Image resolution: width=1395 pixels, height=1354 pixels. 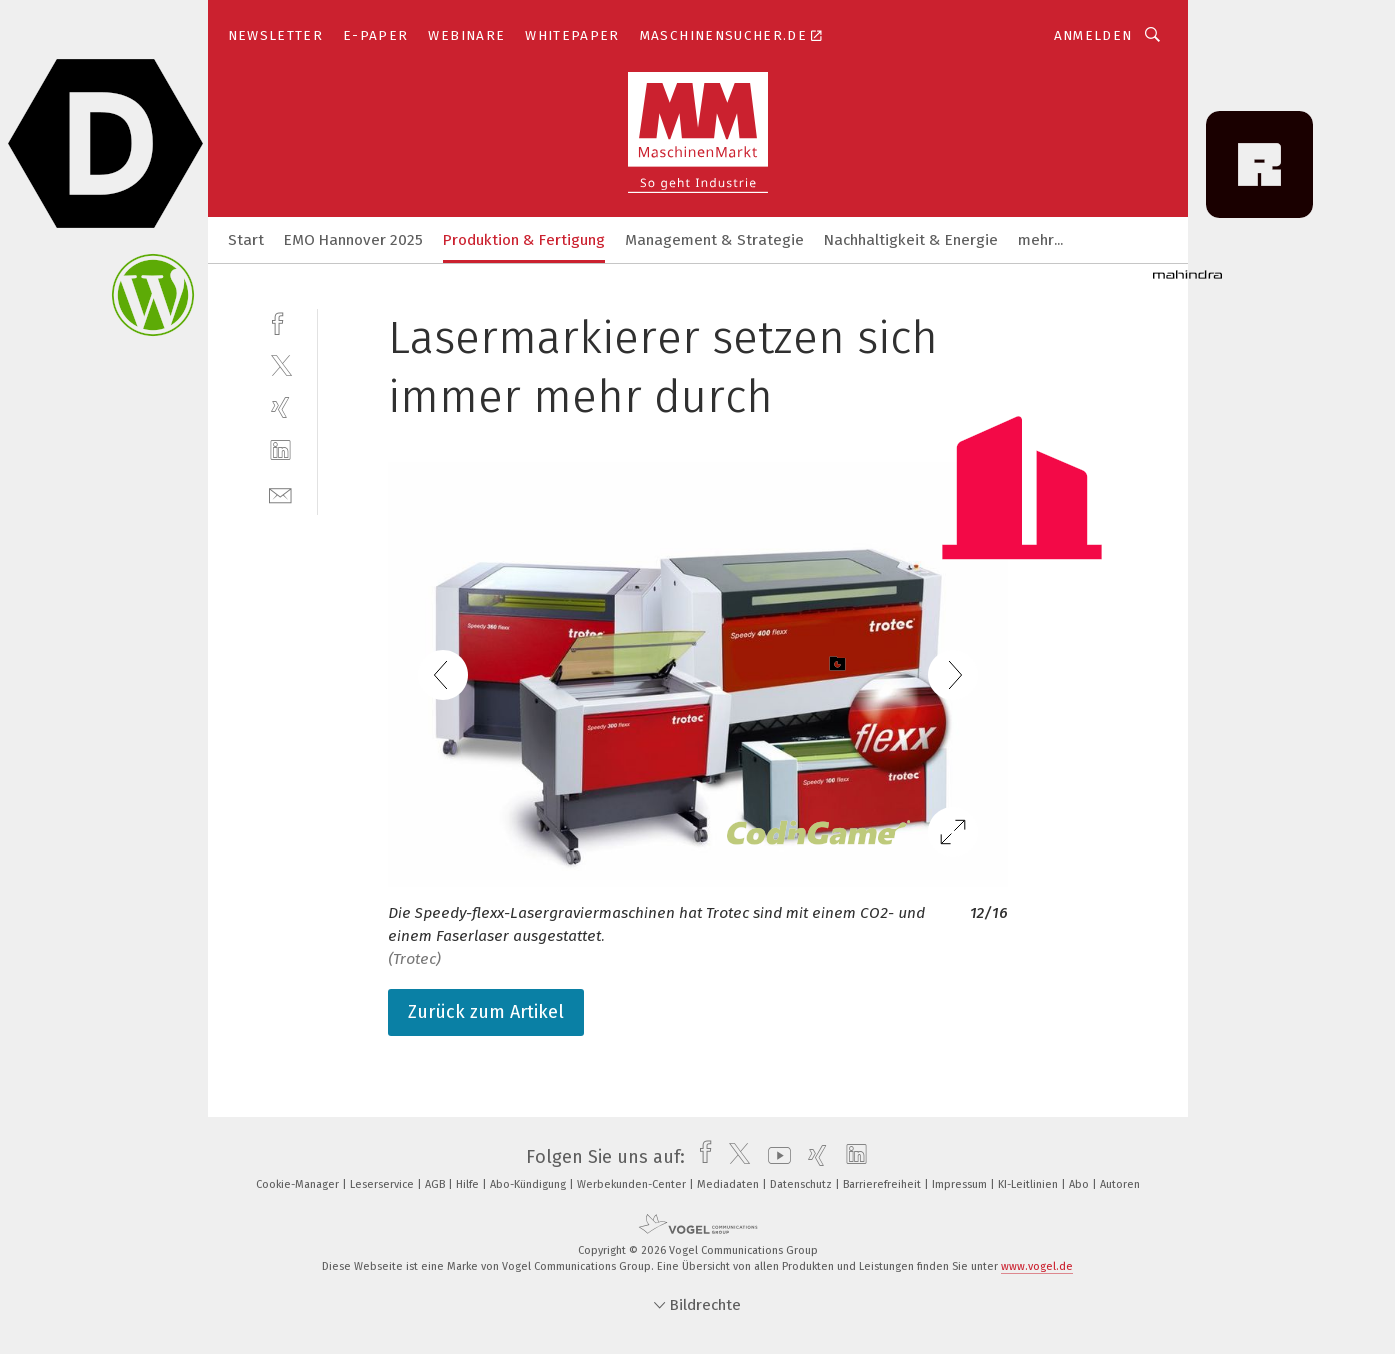 What do you see at coordinates (818, 832) in the screenshot?
I see `visit the CodinGame platform` at bounding box center [818, 832].